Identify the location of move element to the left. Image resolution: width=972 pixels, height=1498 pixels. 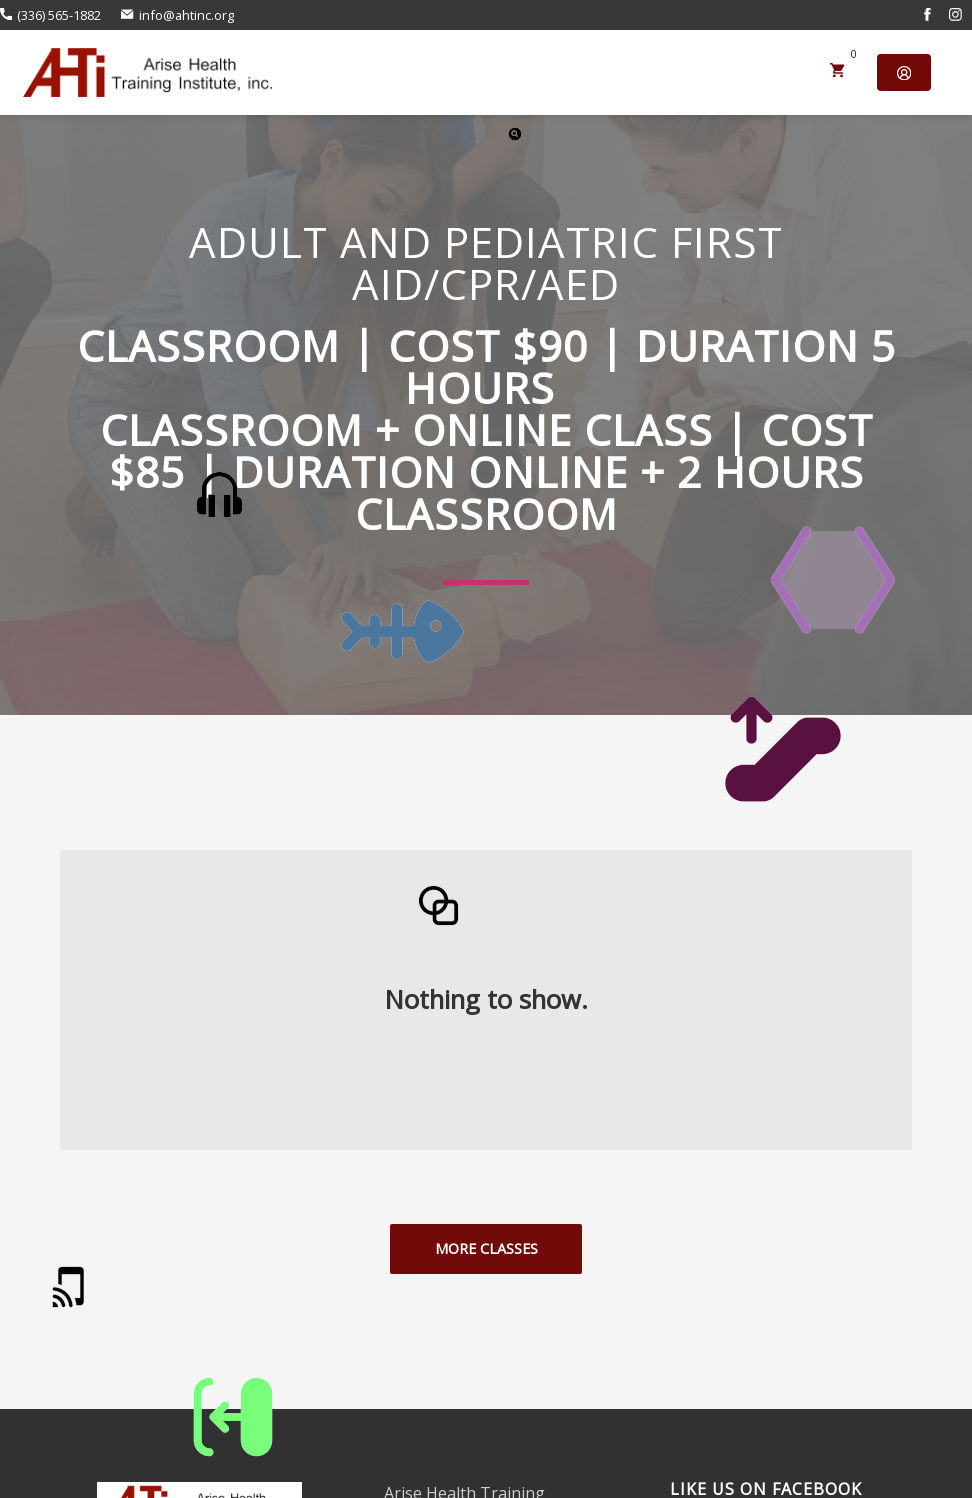
(233, 1417).